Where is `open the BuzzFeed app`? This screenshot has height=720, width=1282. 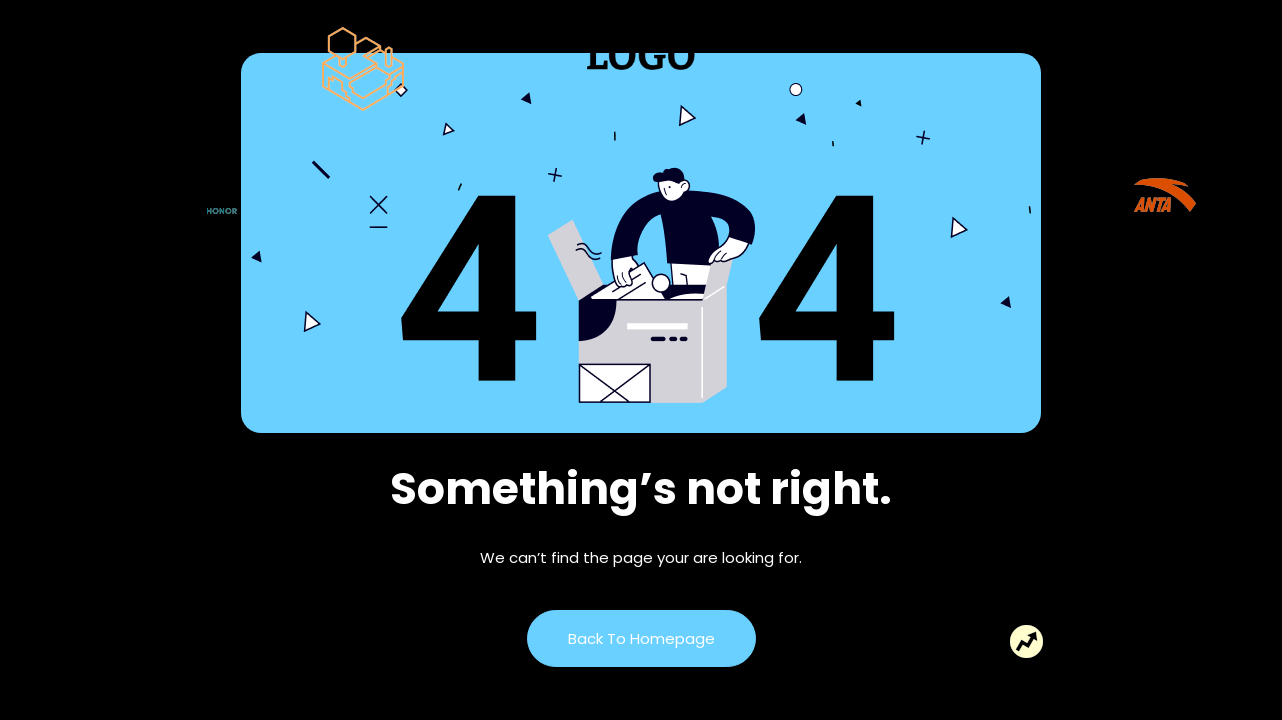 open the BuzzFeed app is located at coordinates (1026, 641).